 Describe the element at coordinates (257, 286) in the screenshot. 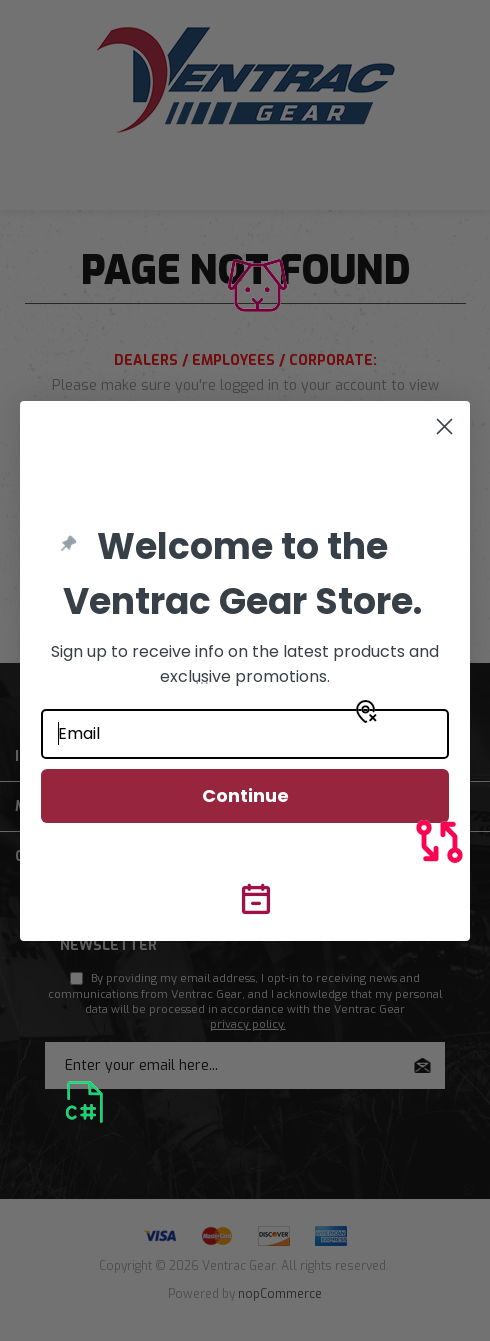

I see `browse pet-related content or services` at that location.